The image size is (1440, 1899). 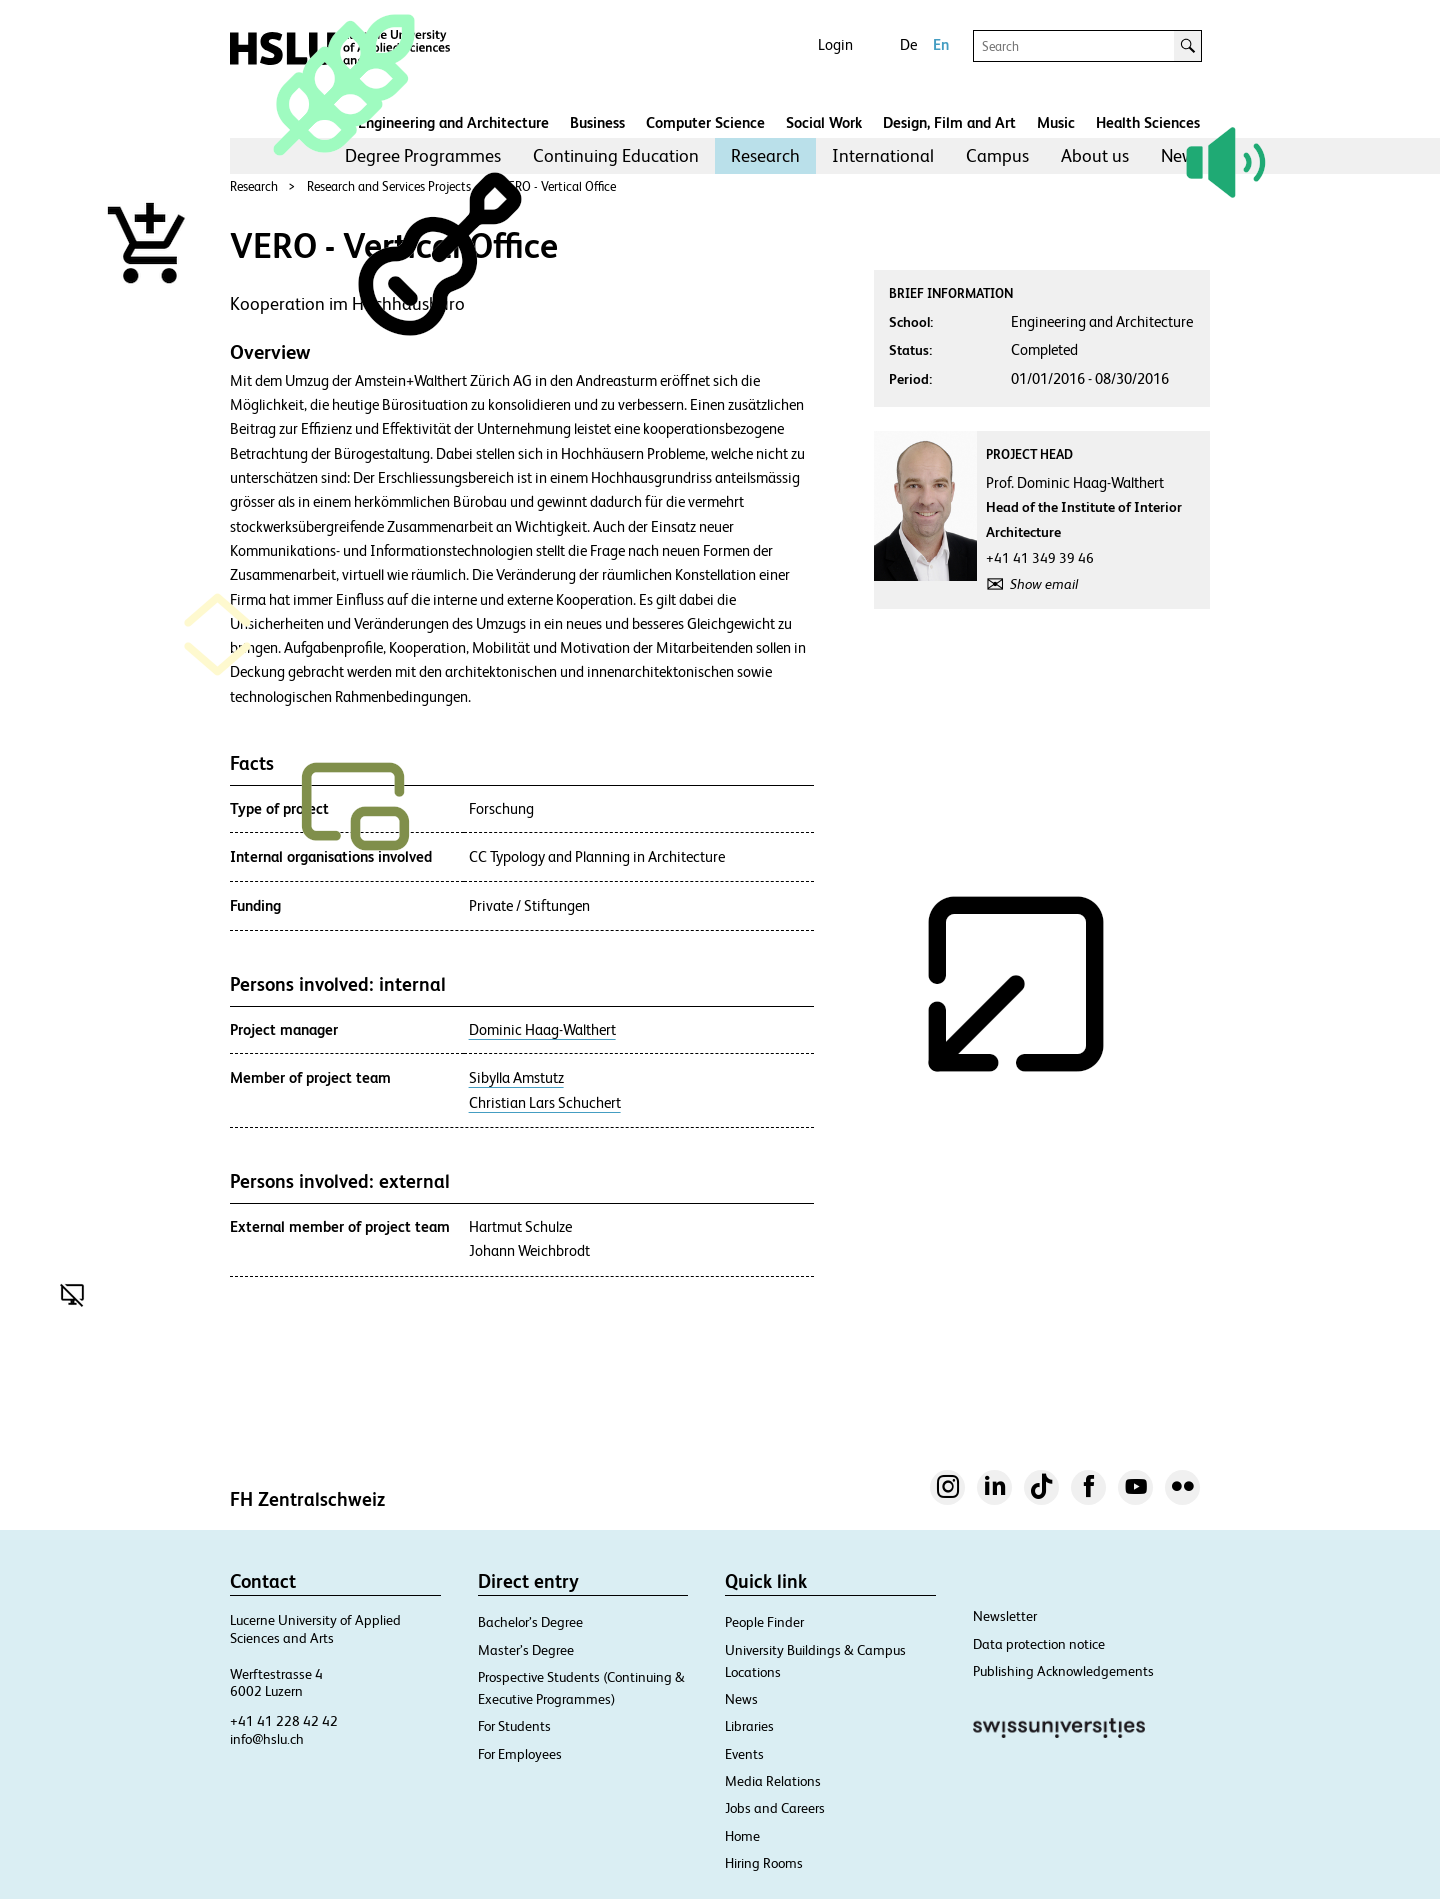 I want to click on expand or collapse a dropdown menu, so click(x=217, y=634).